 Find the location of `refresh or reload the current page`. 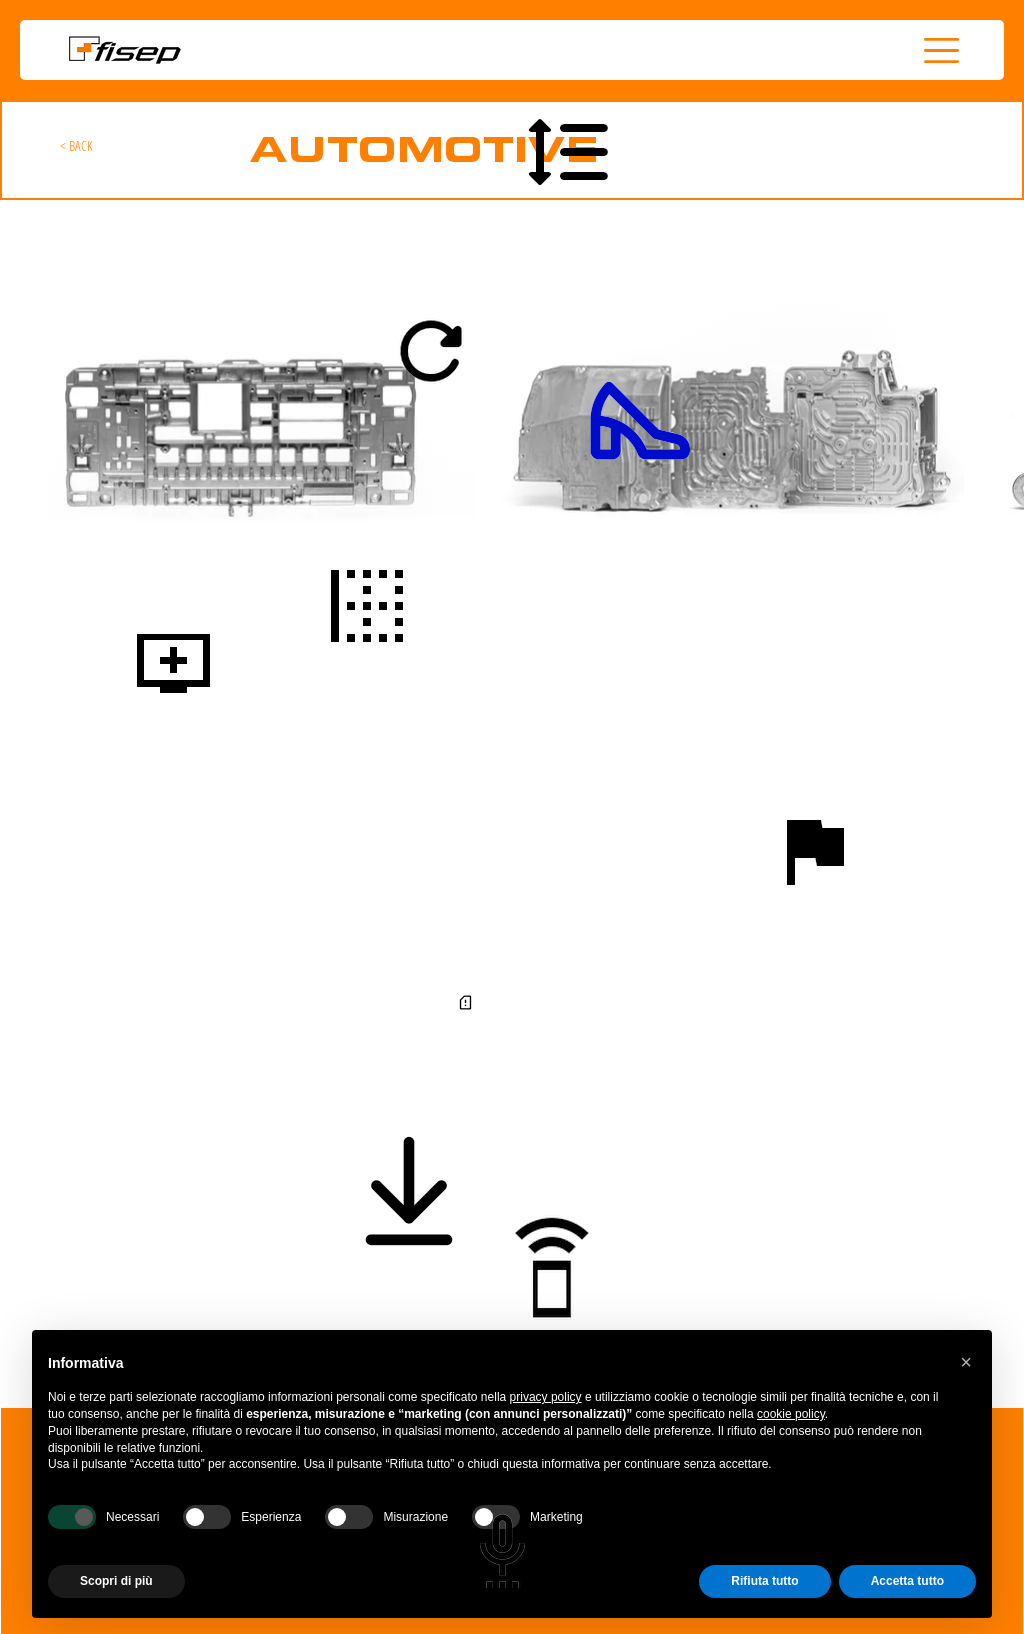

refresh or reload the current page is located at coordinates (431, 351).